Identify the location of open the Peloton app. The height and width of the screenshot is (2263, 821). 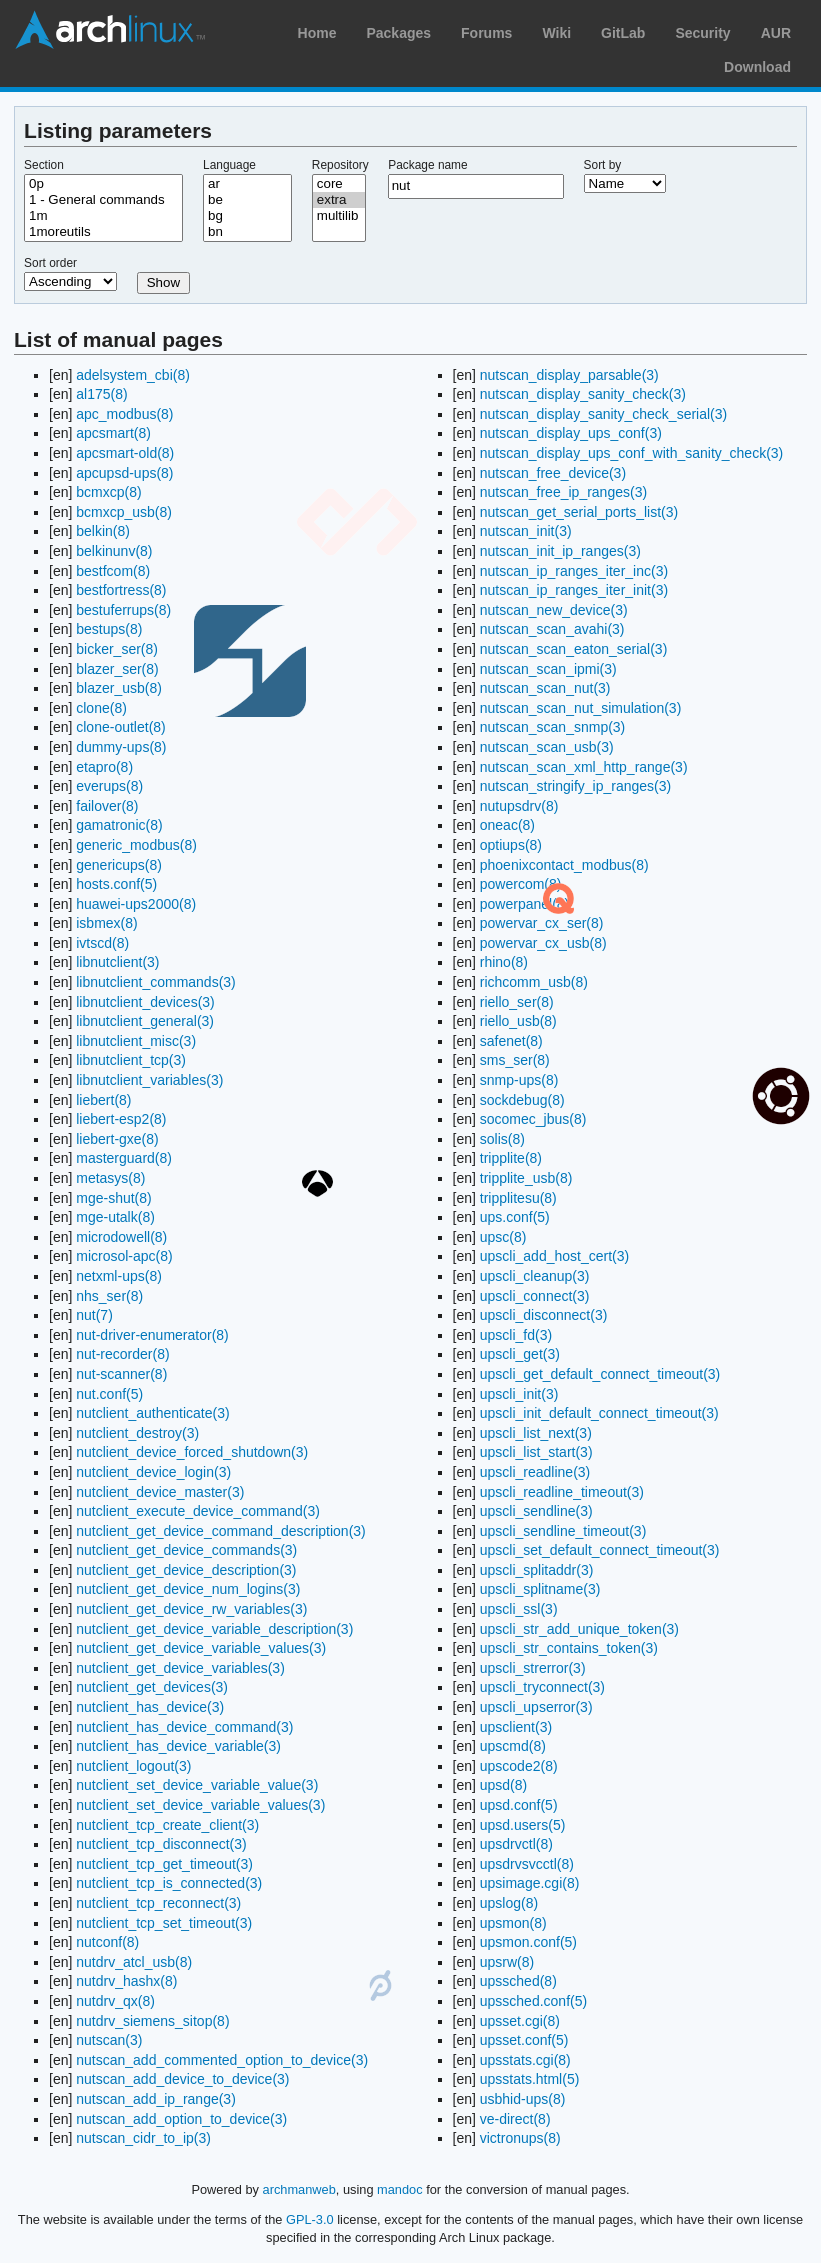
(380, 1985).